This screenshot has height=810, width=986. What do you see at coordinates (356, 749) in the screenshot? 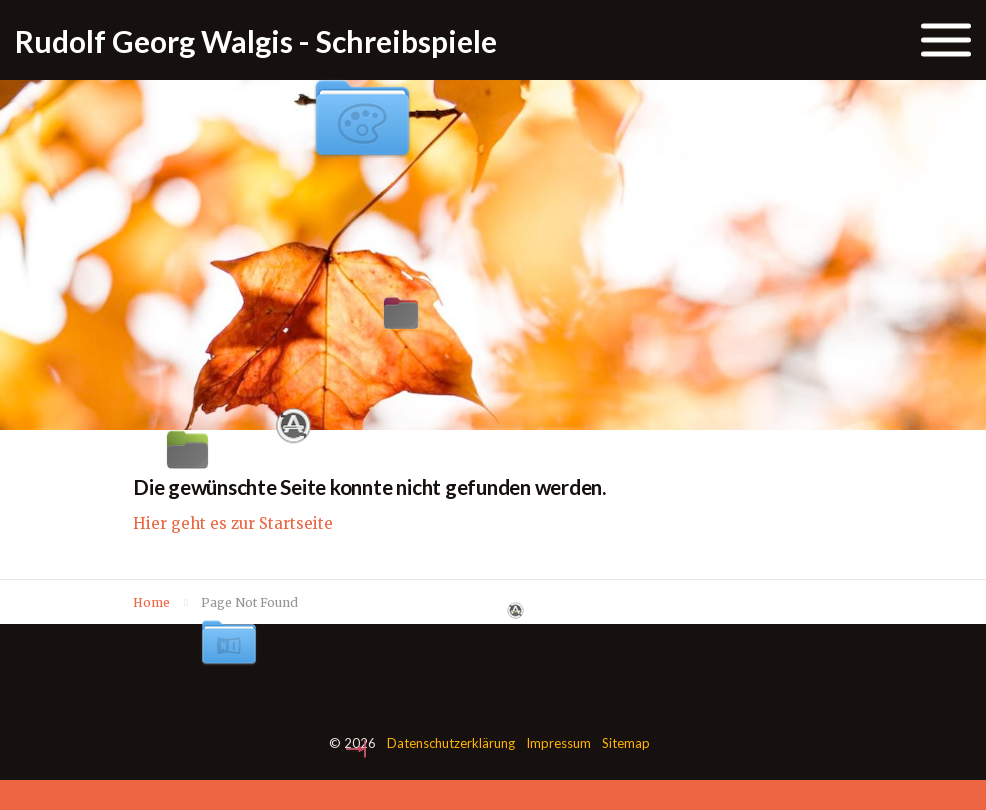
I see `skip to the last item in a list or queue` at bounding box center [356, 749].